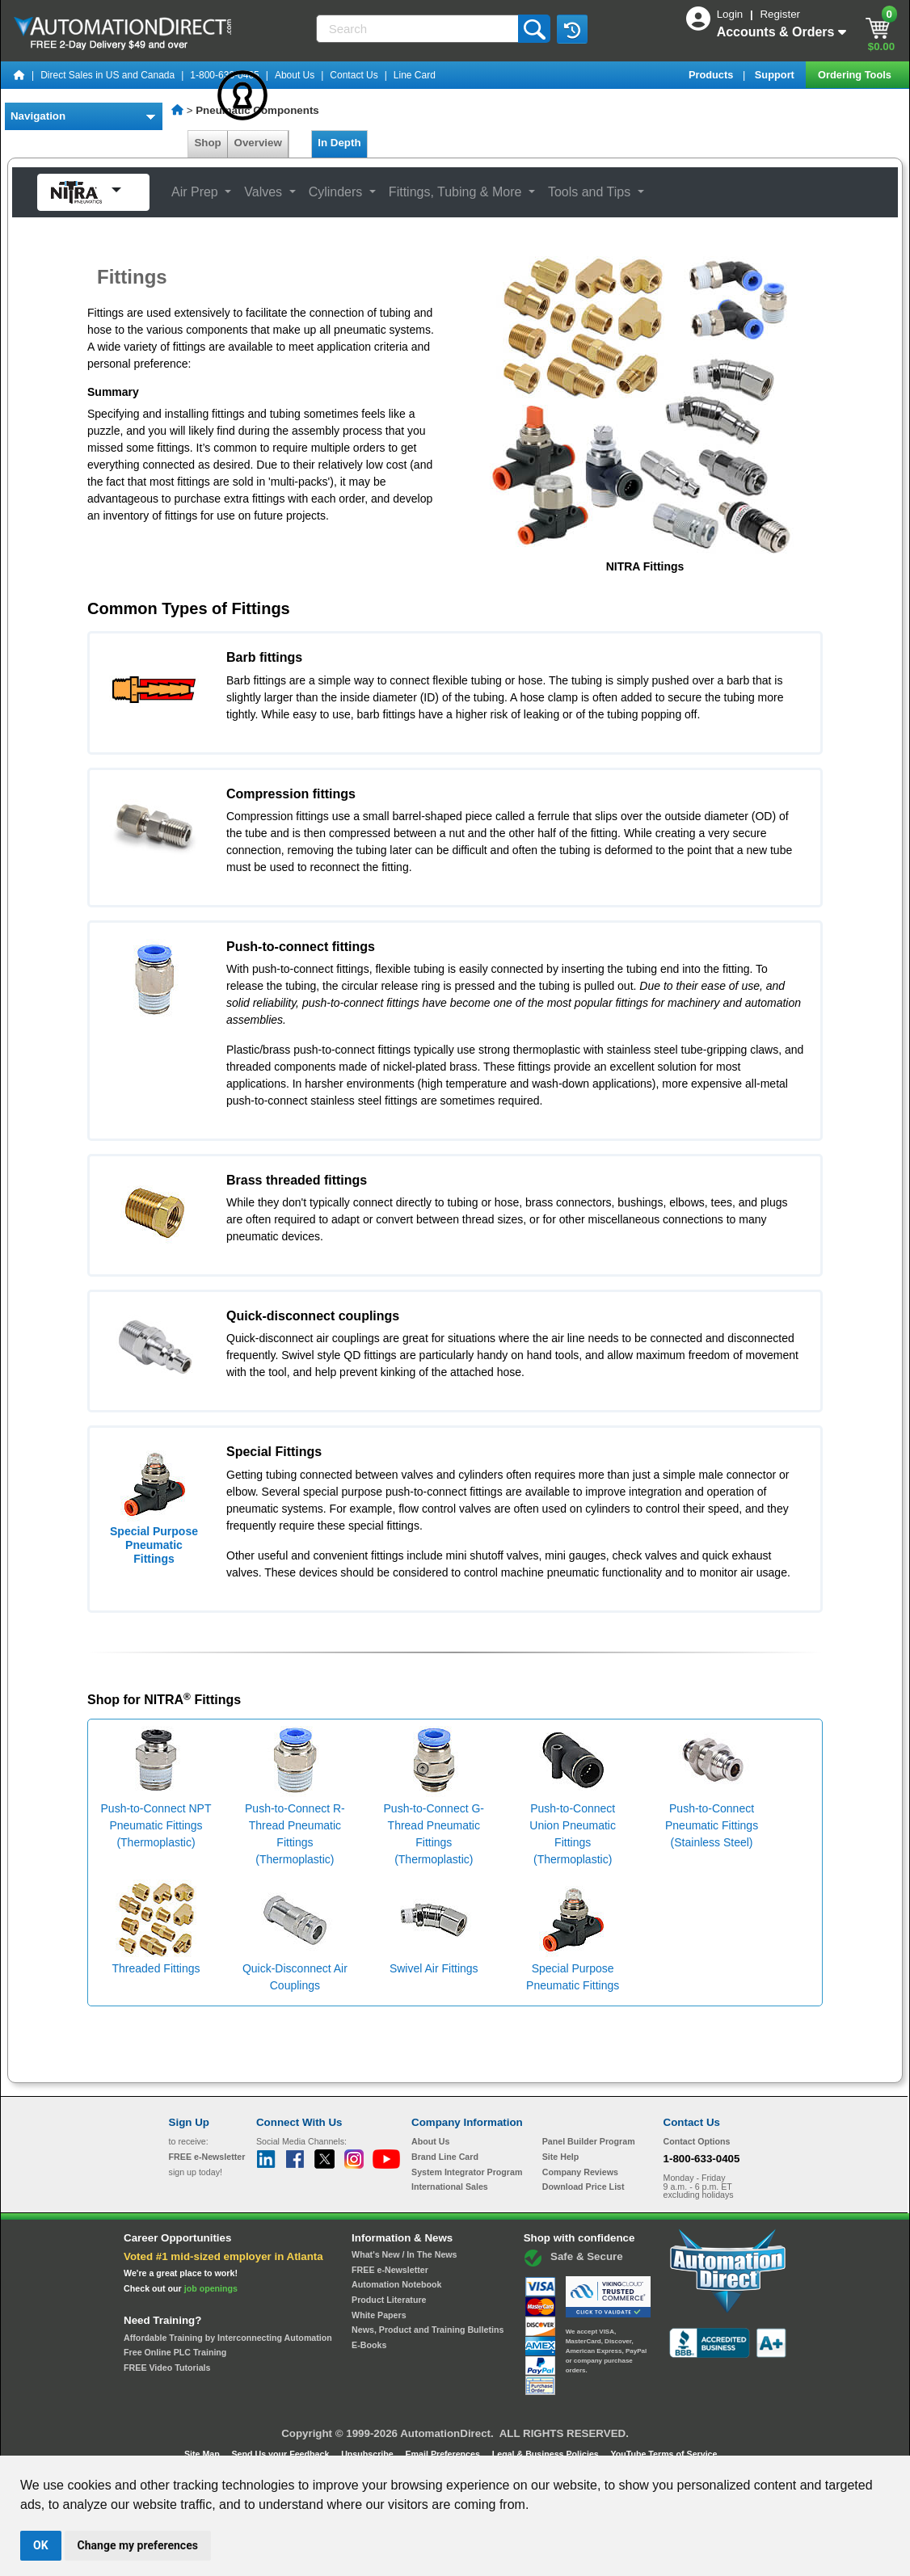  Describe the element at coordinates (242, 95) in the screenshot. I see `access security or privacy settings` at that location.